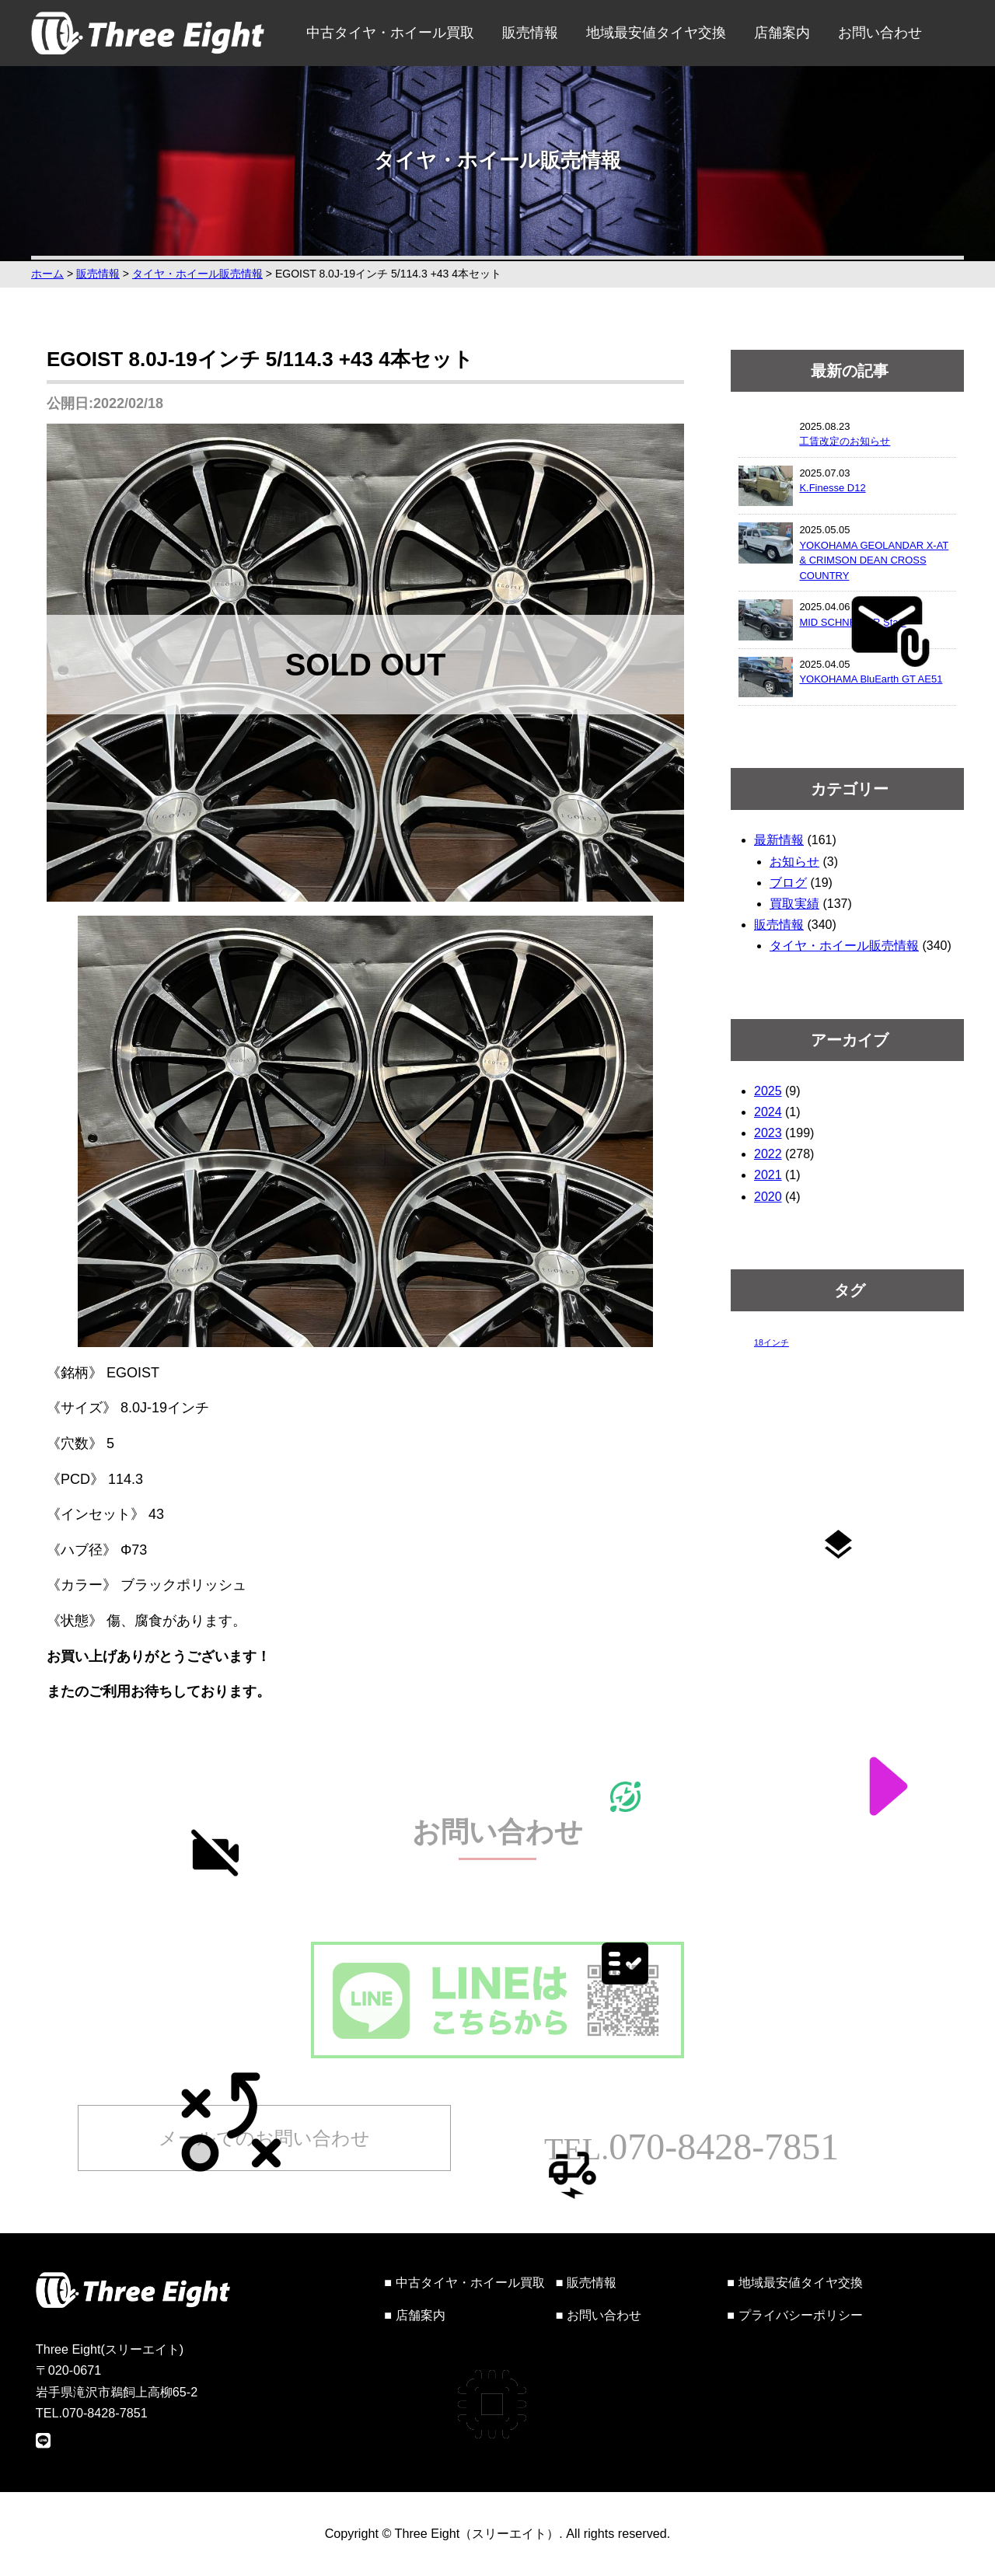 This screenshot has width=995, height=2576. Describe the element at coordinates (492, 2404) in the screenshot. I see `view hardware or processor information` at that location.